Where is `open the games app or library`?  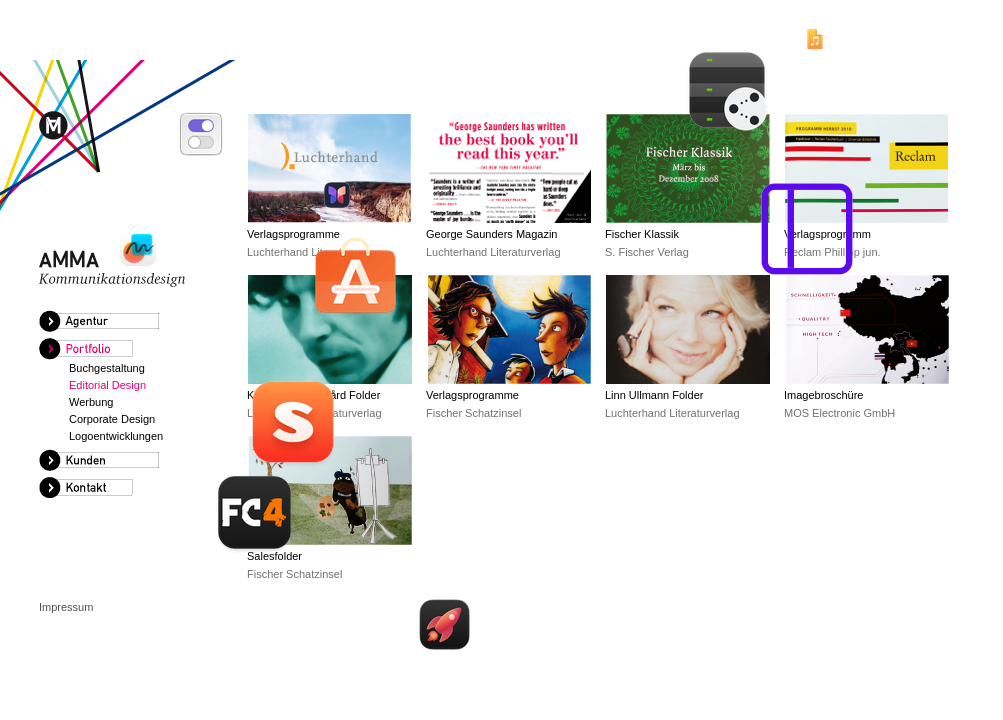
open the games app or library is located at coordinates (444, 624).